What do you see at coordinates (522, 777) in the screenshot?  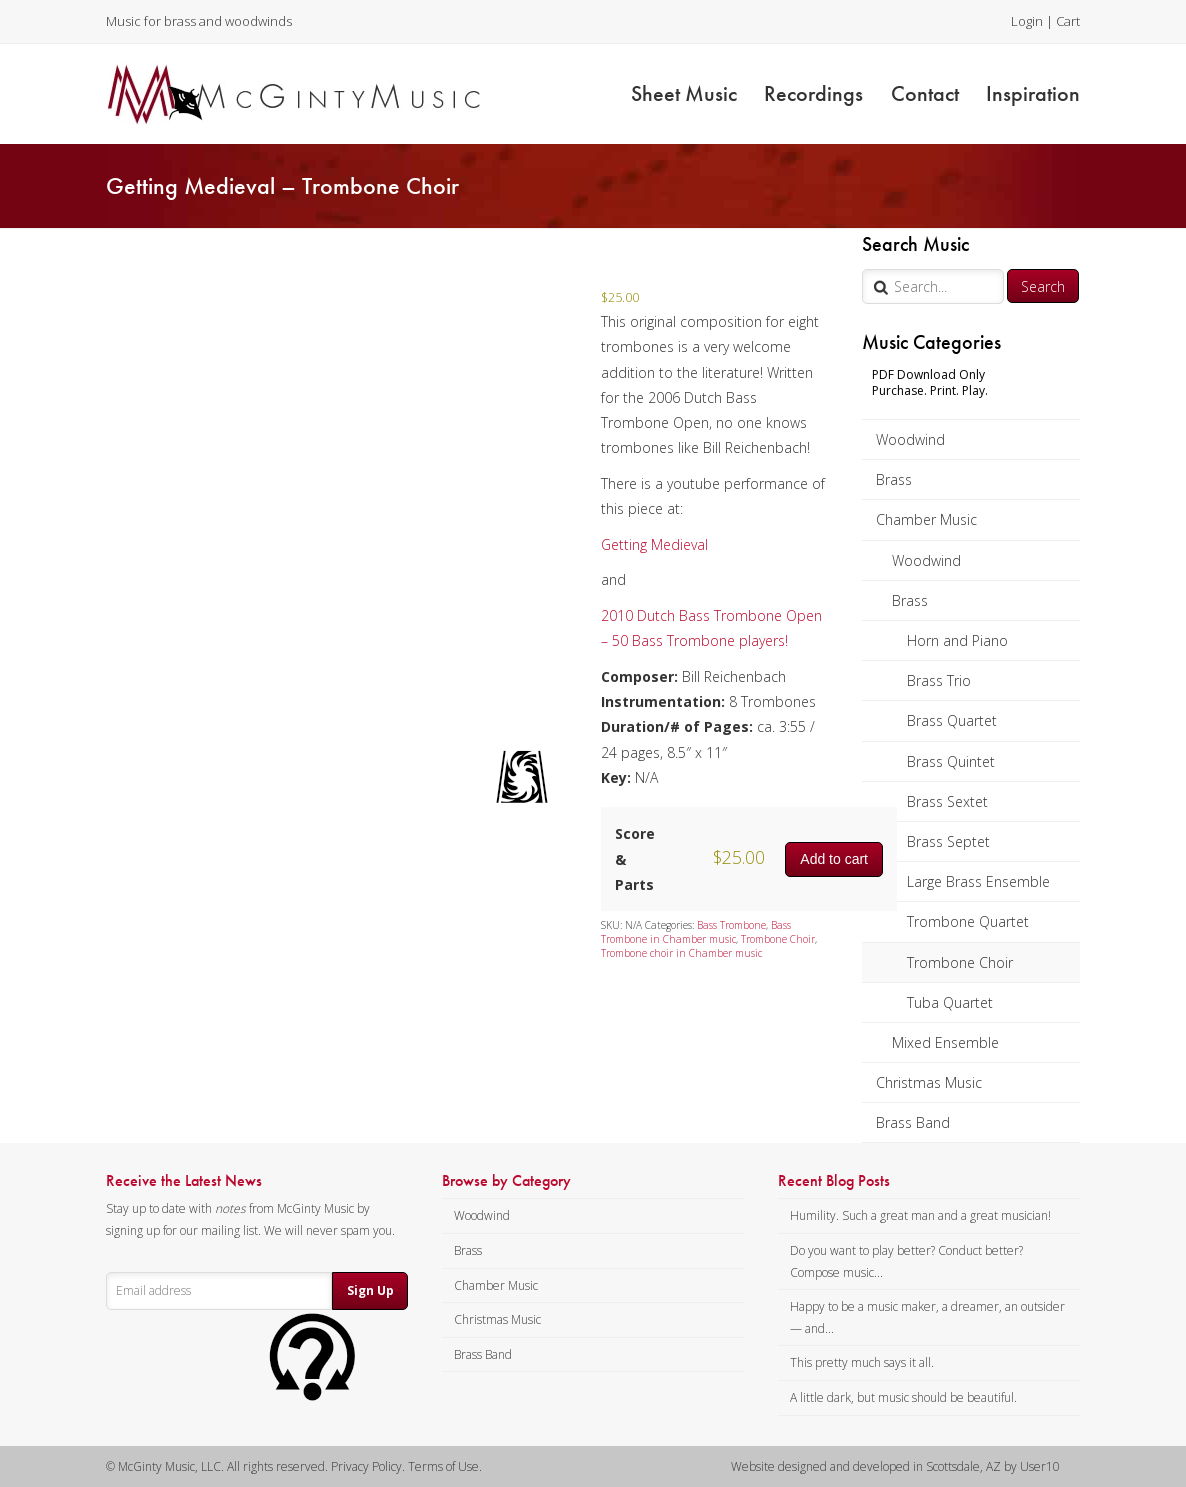 I see `enter a magical portal or gateway` at bounding box center [522, 777].